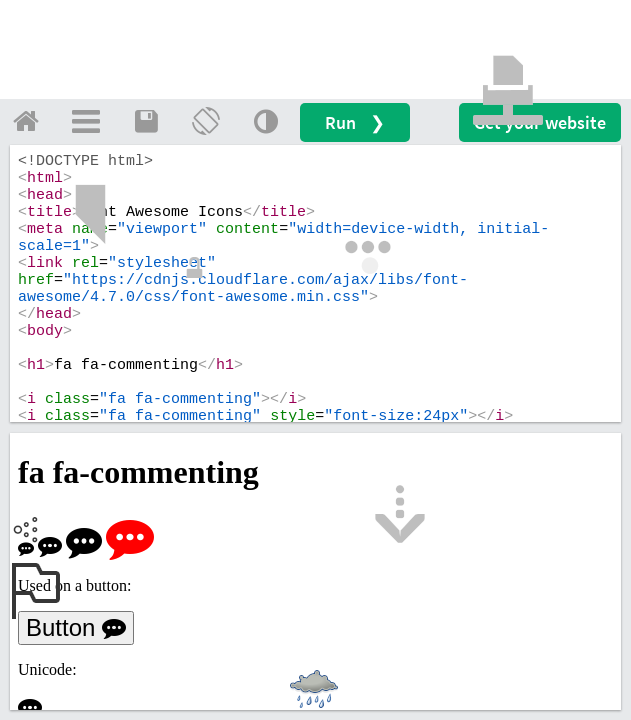 This screenshot has width=631, height=720. What do you see at coordinates (194, 267) in the screenshot?
I see `indicates unlocked or editable state` at bounding box center [194, 267].